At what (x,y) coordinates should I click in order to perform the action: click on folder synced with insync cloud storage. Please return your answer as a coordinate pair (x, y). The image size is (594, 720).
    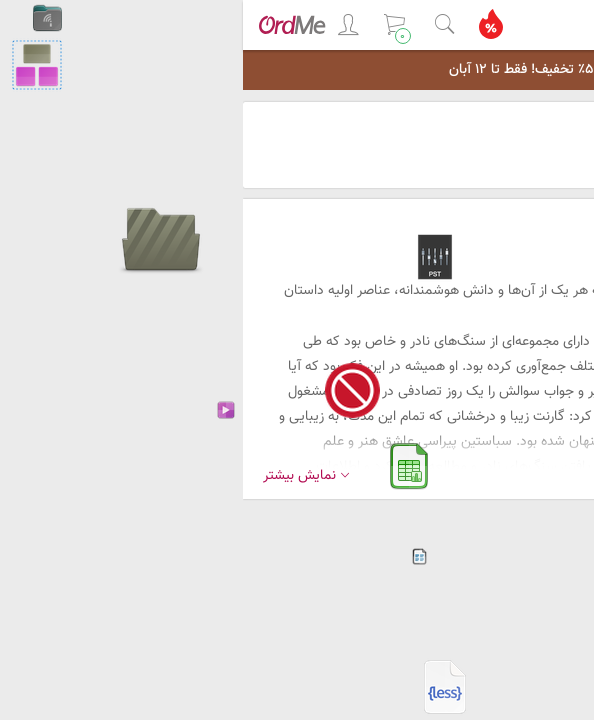
    Looking at the image, I should click on (47, 17).